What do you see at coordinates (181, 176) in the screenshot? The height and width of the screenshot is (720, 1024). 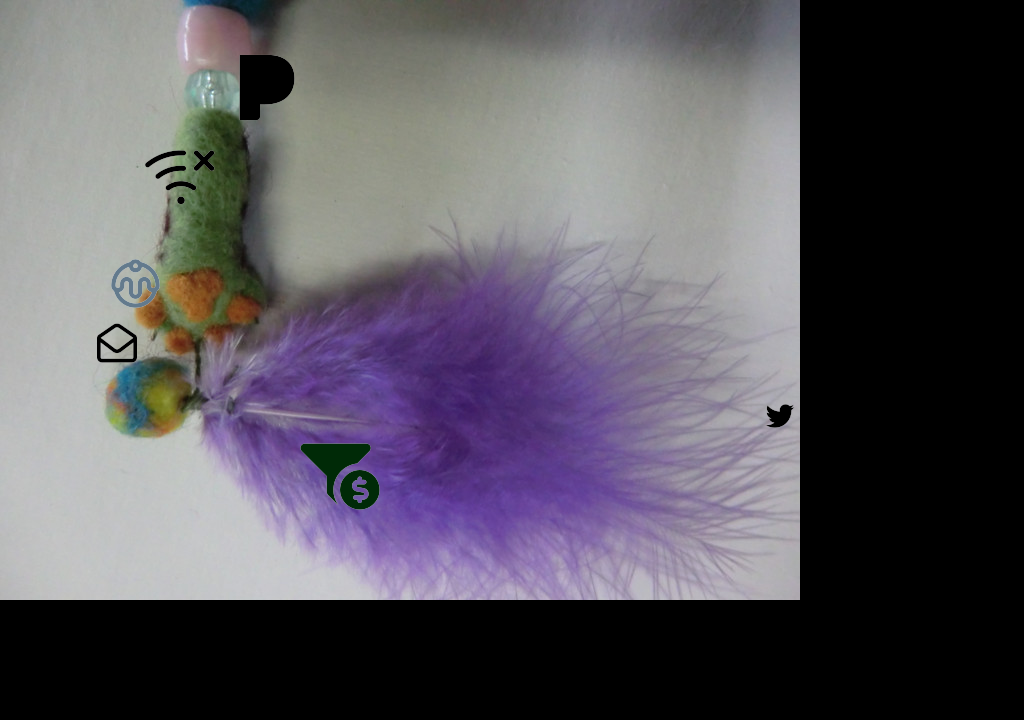 I see `indicates no wifi connection available` at bounding box center [181, 176].